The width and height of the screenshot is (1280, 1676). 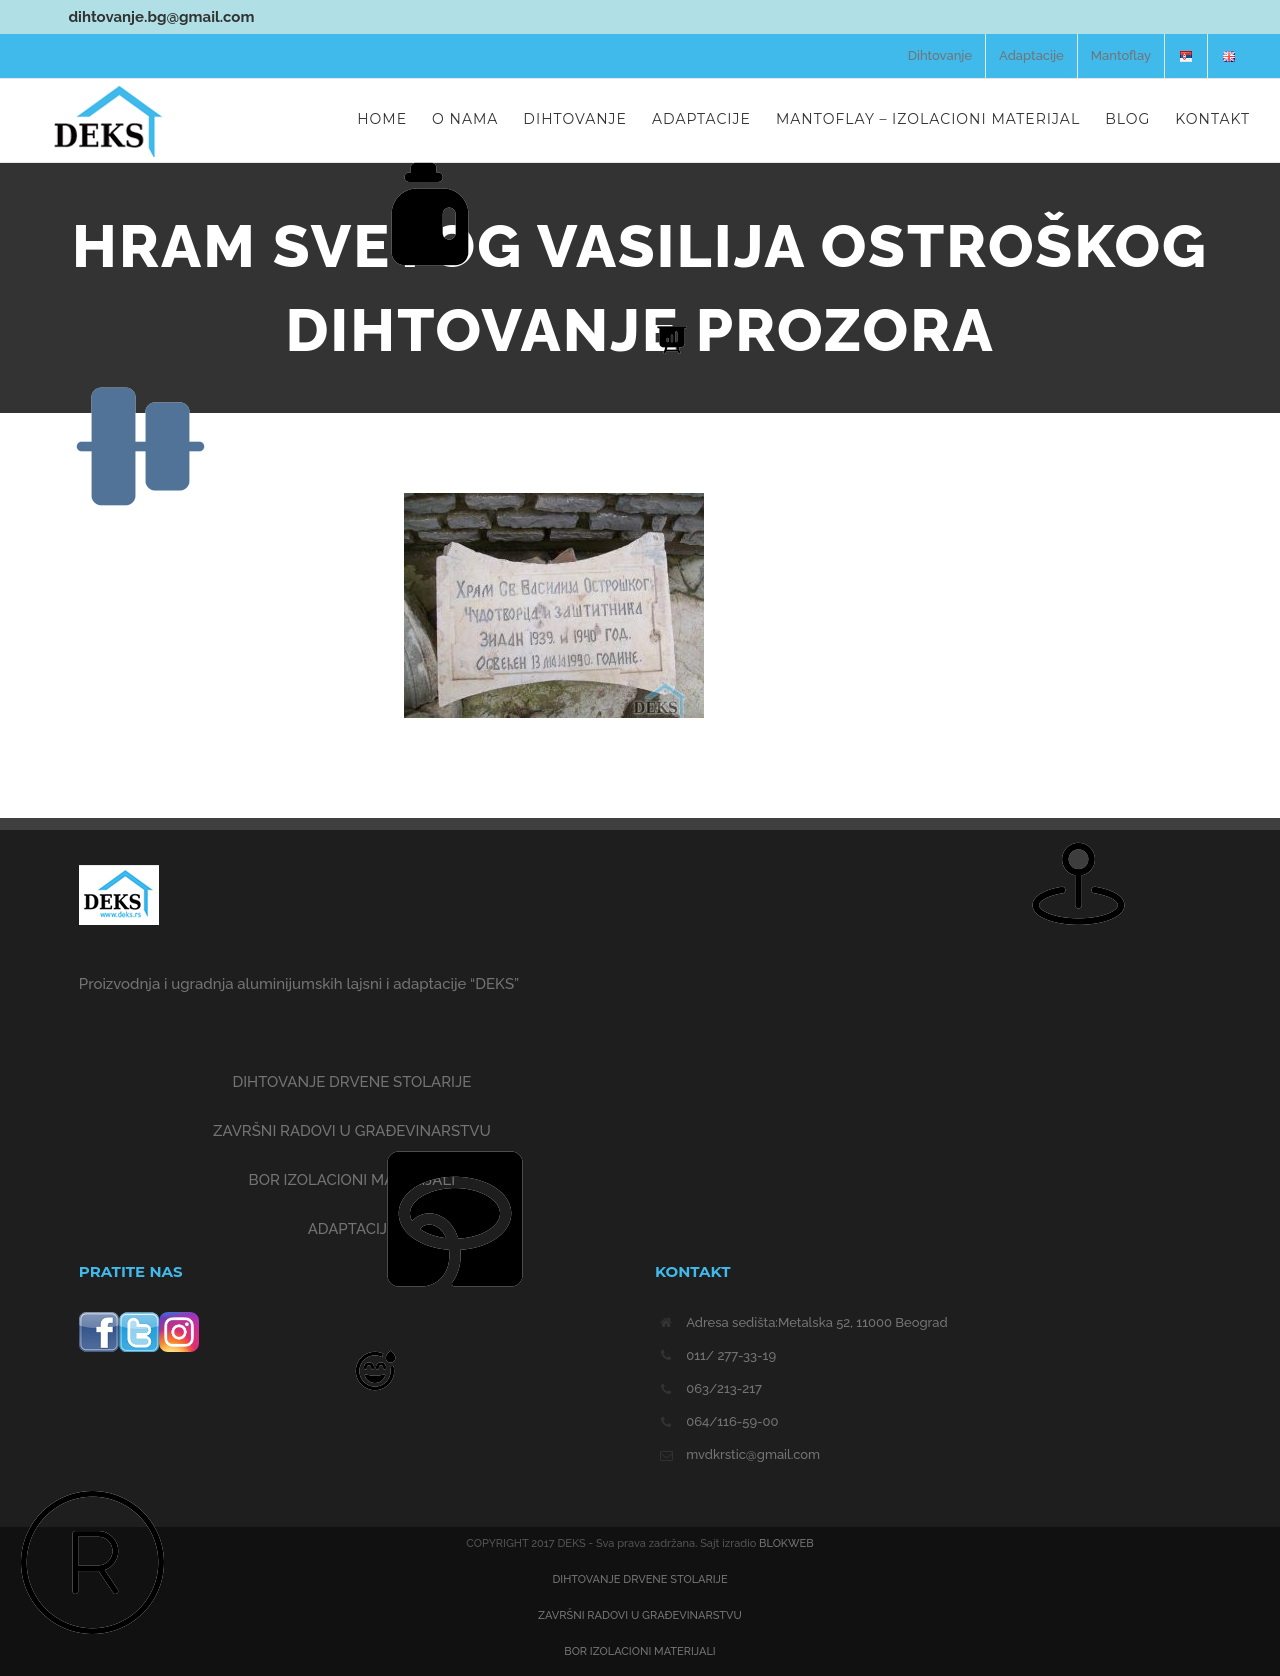 What do you see at coordinates (92, 1562) in the screenshot?
I see `indicates registered trademark status` at bounding box center [92, 1562].